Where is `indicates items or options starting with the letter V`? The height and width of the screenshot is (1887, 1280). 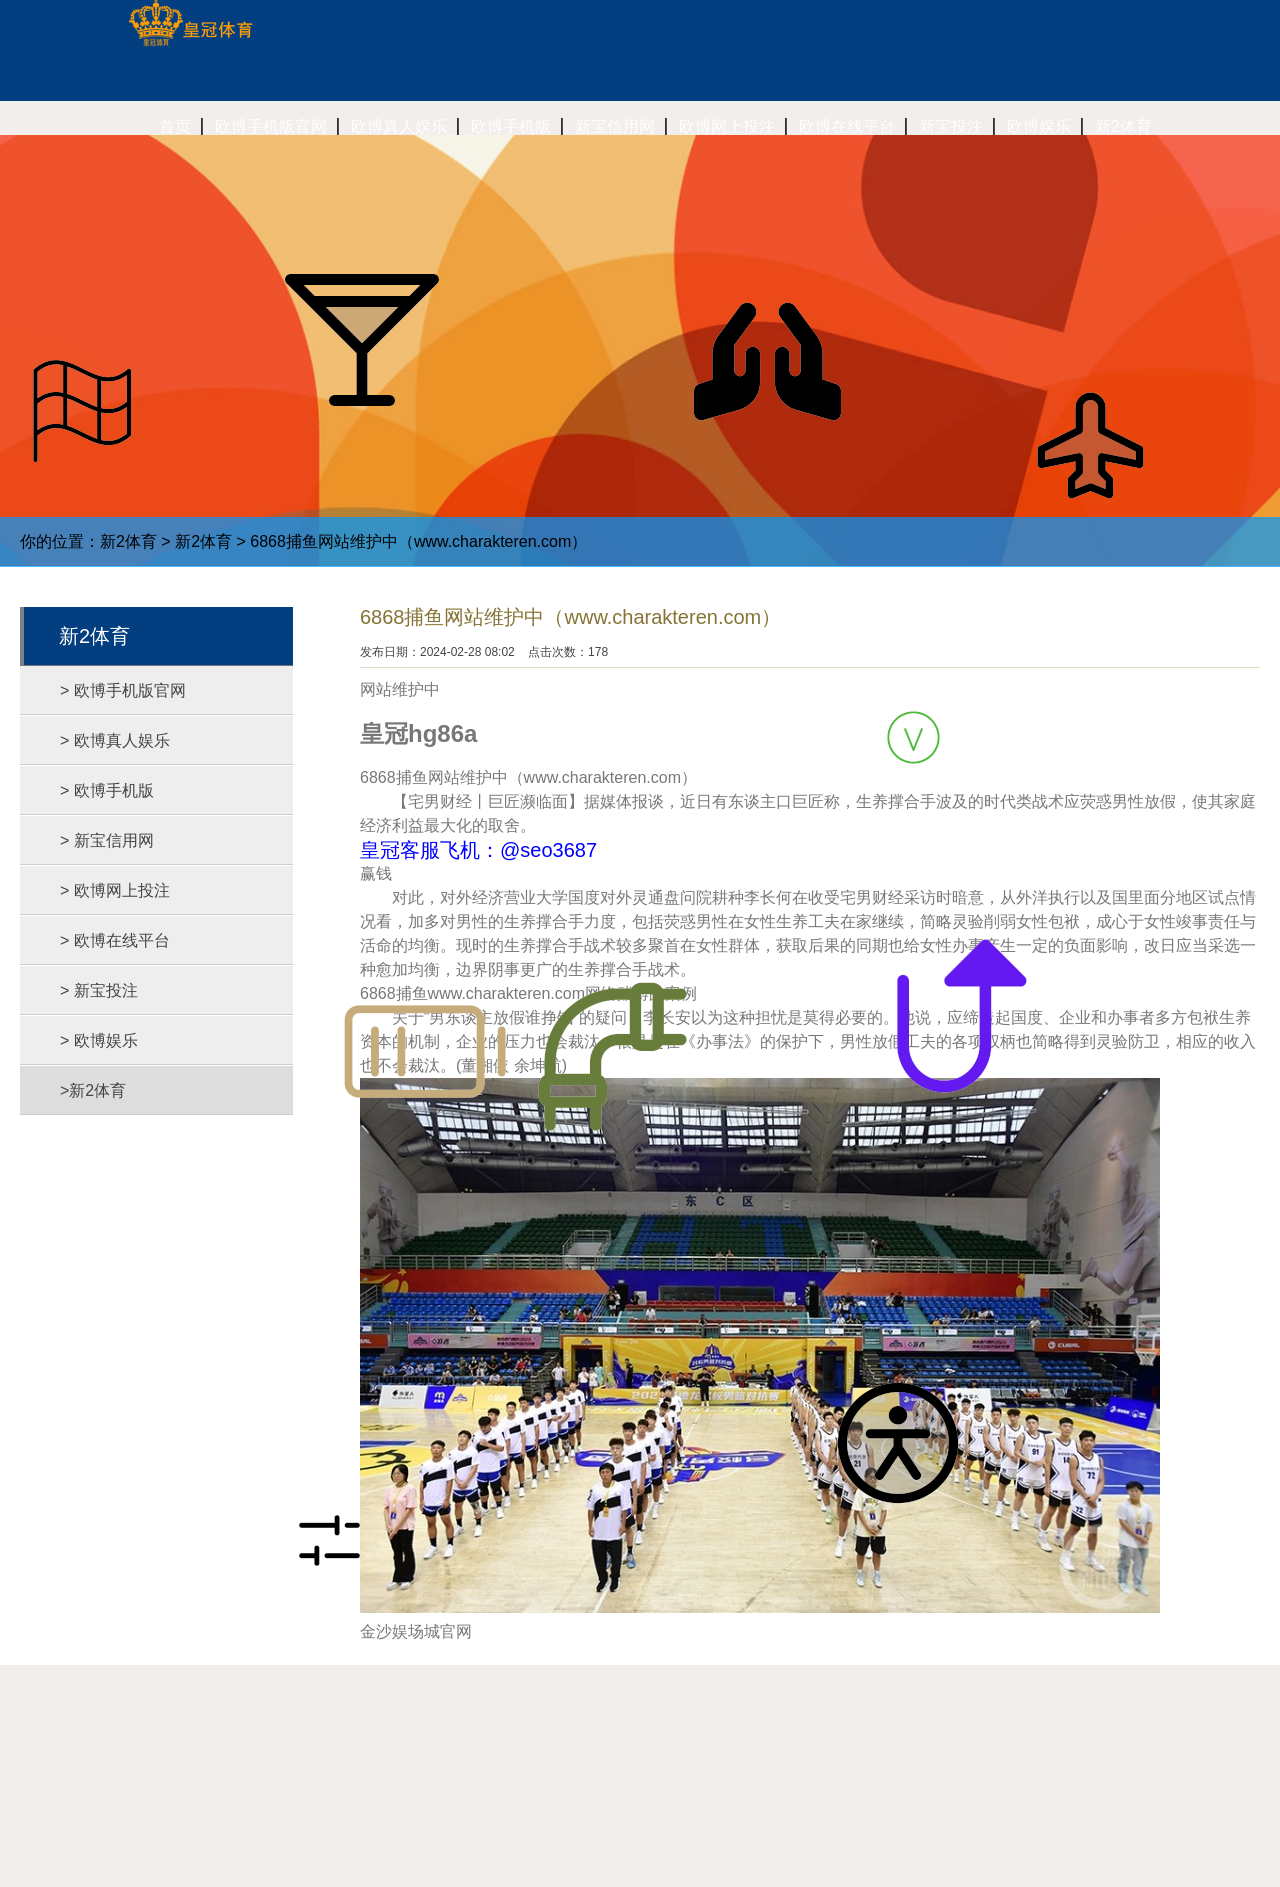 indicates items or options starting with the letter V is located at coordinates (913, 737).